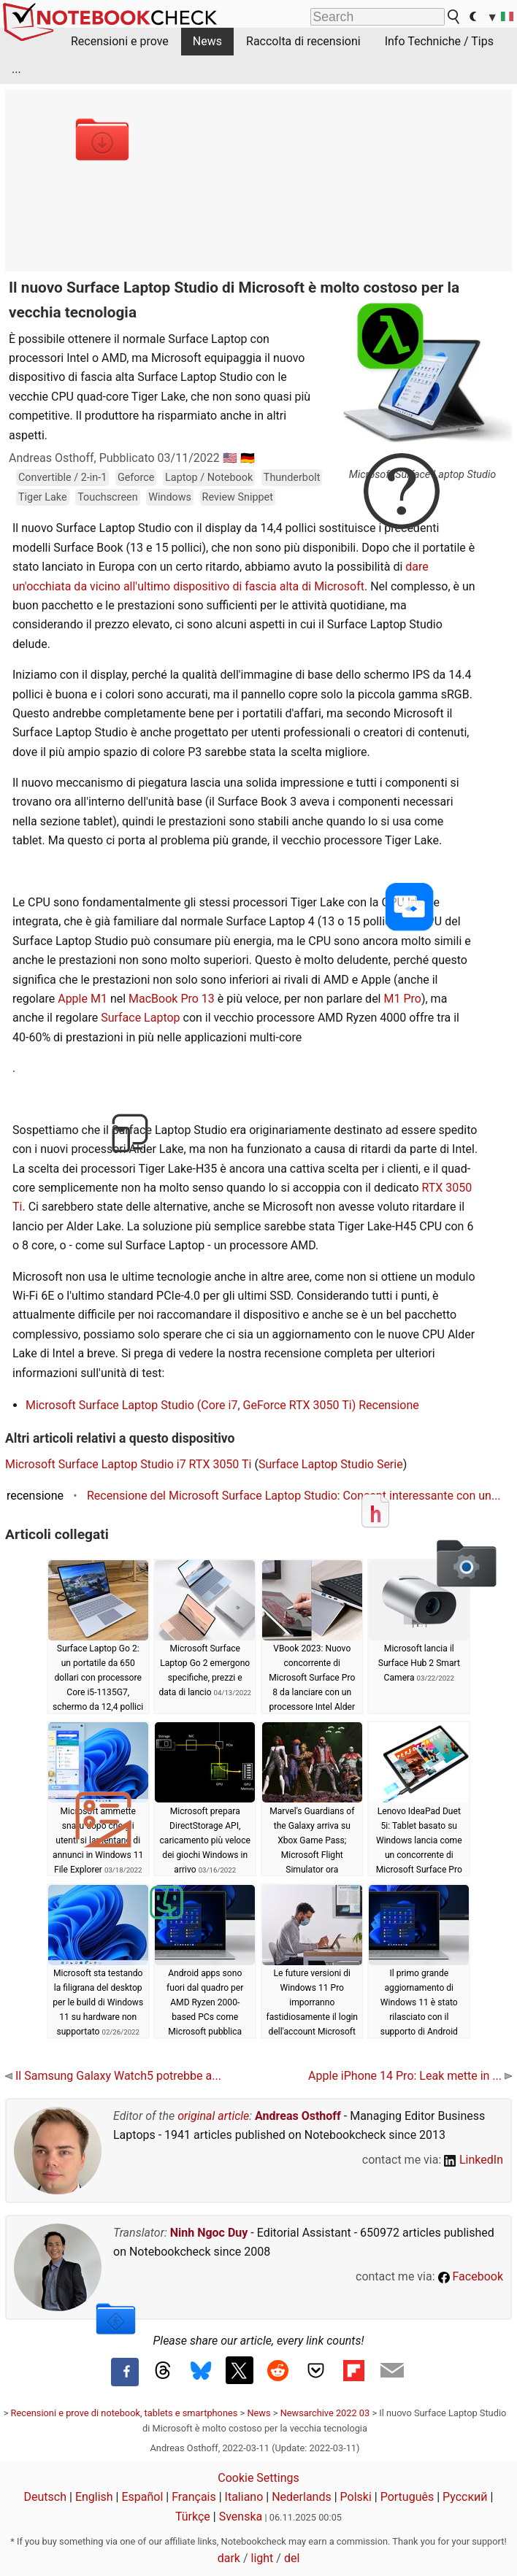  I want to click on access your public folder, so click(115, 2318).